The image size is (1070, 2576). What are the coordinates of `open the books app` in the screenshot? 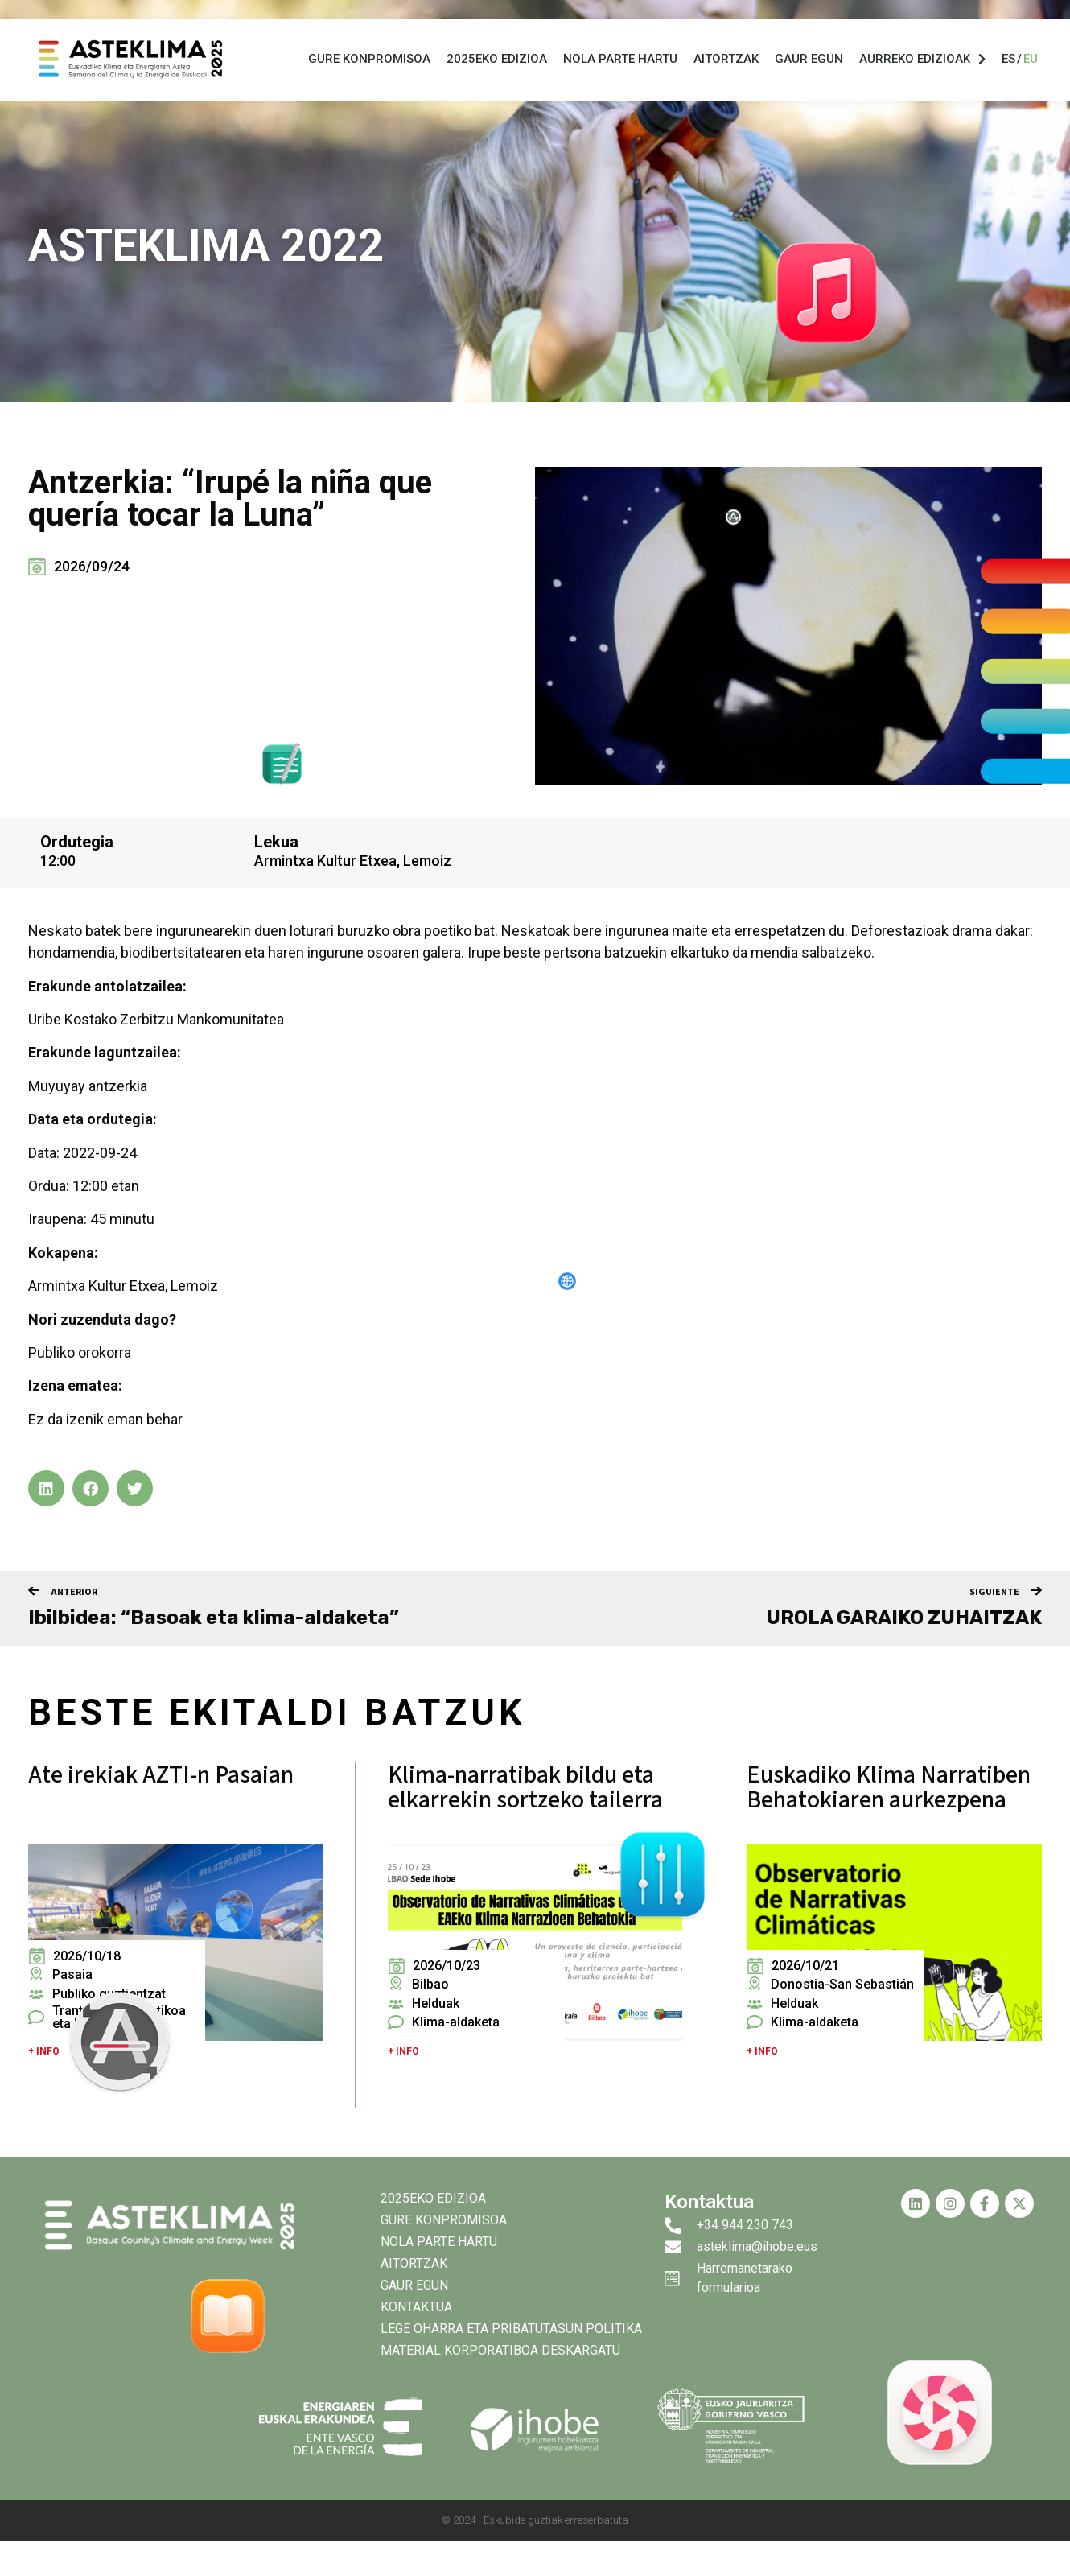 It's located at (228, 2316).